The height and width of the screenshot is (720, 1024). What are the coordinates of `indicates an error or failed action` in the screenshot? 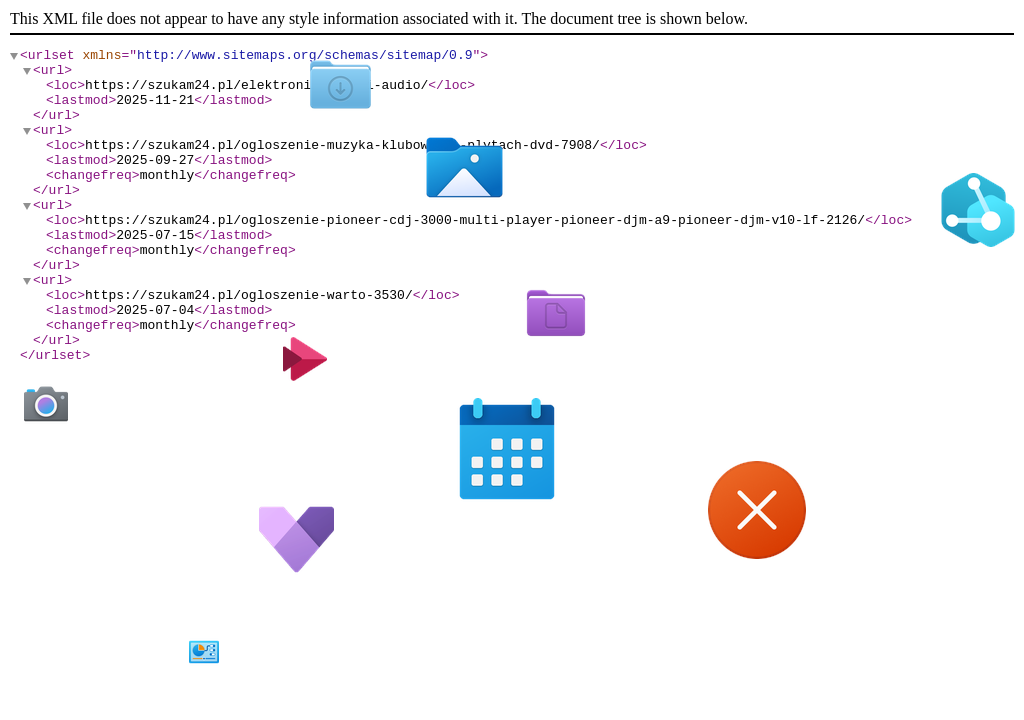 It's located at (757, 510).